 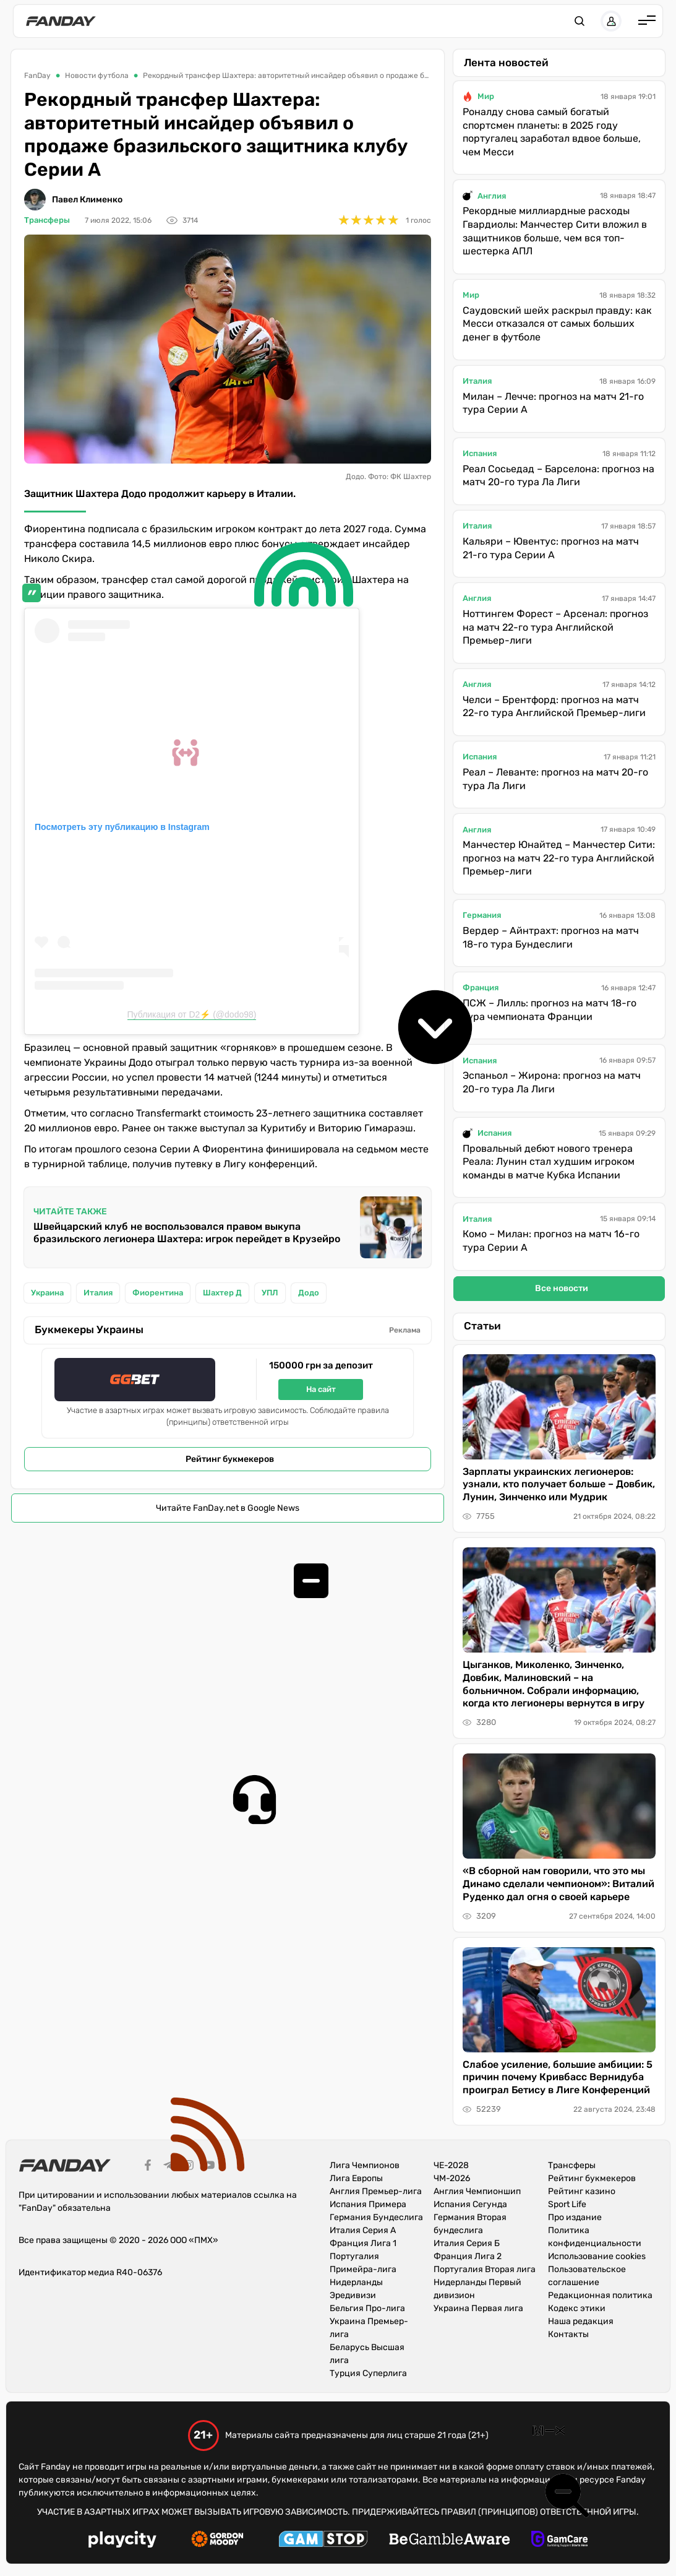 I want to click on zoom out, so click(x=567, y=2496).